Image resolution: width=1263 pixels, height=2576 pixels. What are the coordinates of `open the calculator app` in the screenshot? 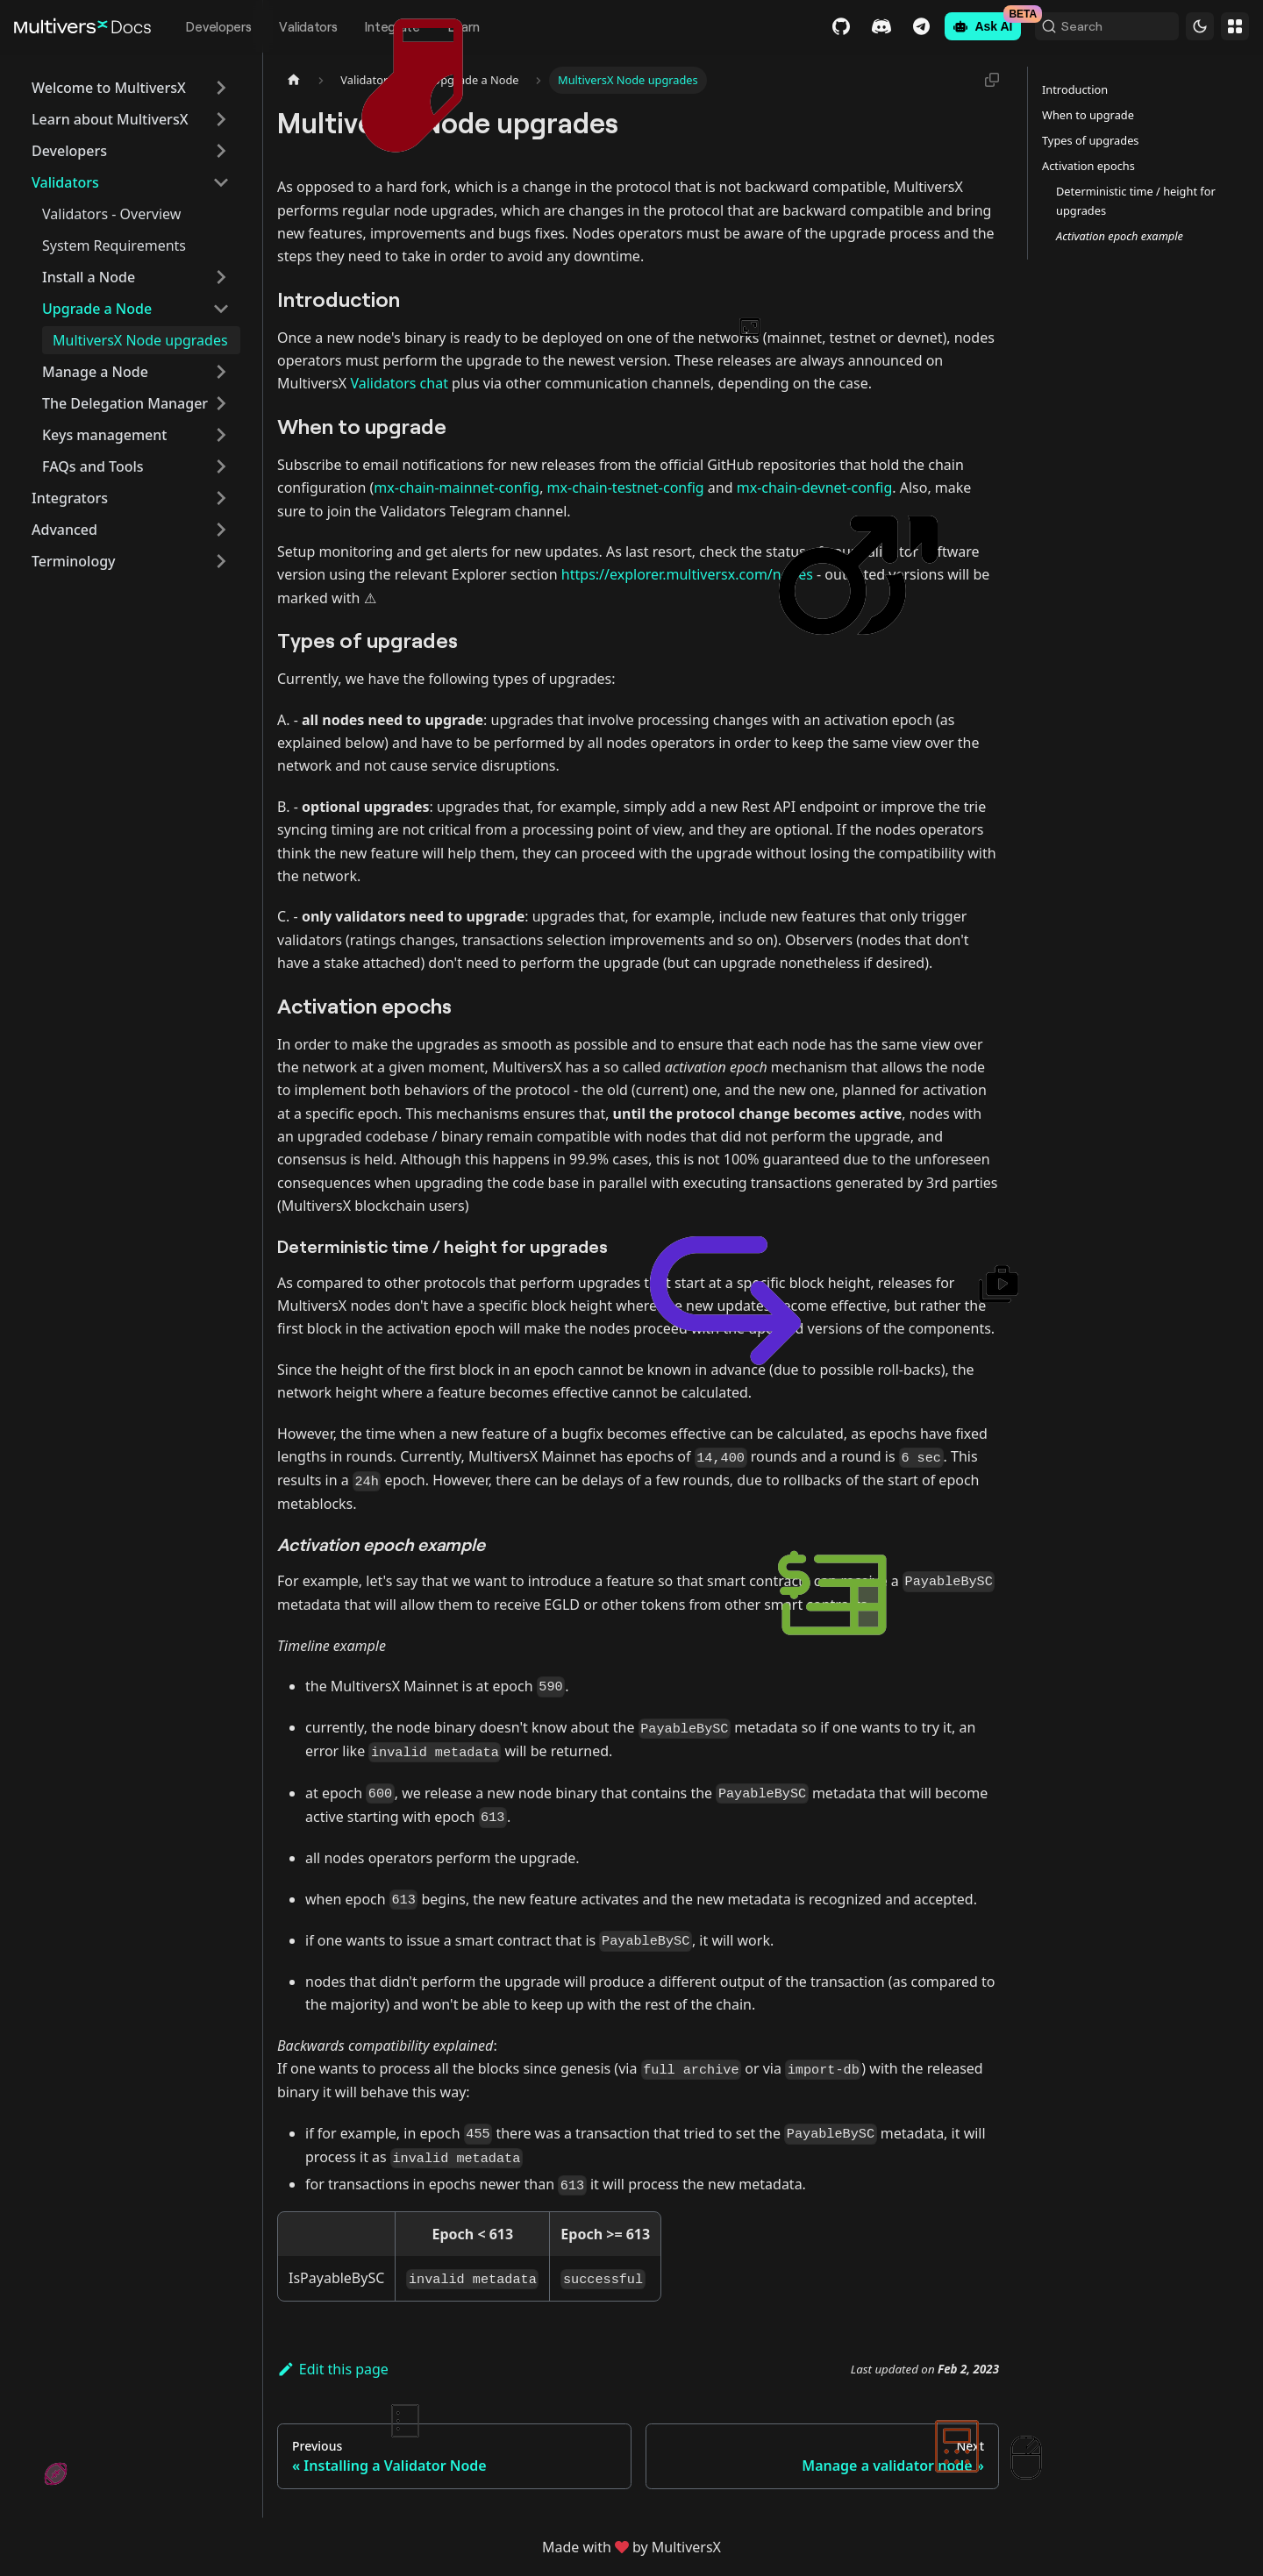 It's located at (957, 2446).